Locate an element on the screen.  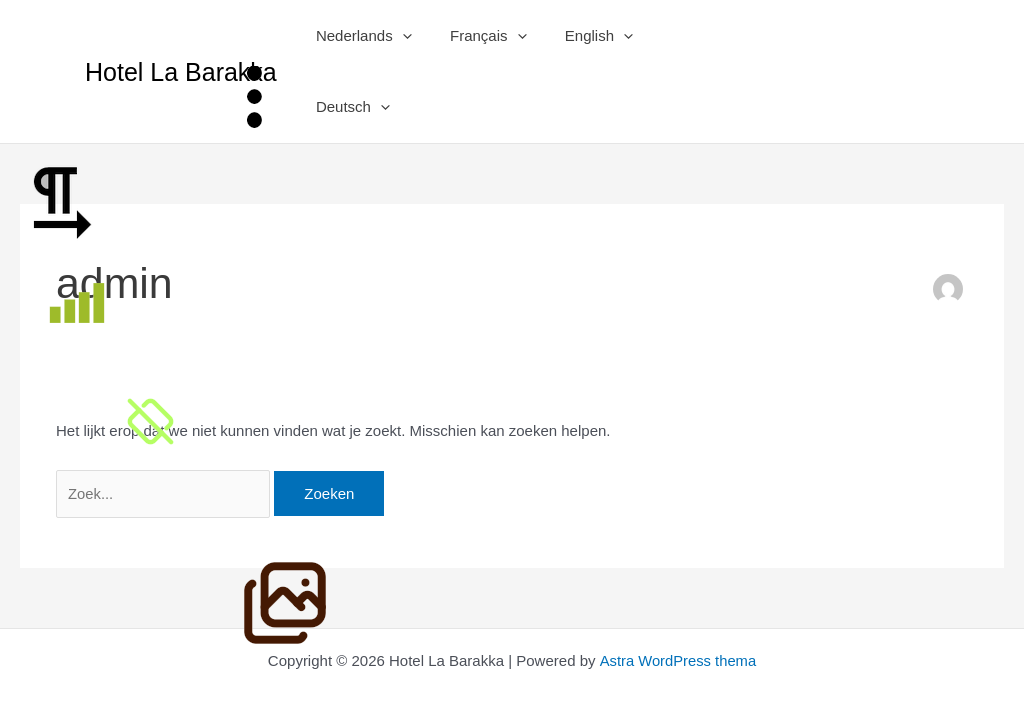
open additional options menu is located at coordinates (254, 96).